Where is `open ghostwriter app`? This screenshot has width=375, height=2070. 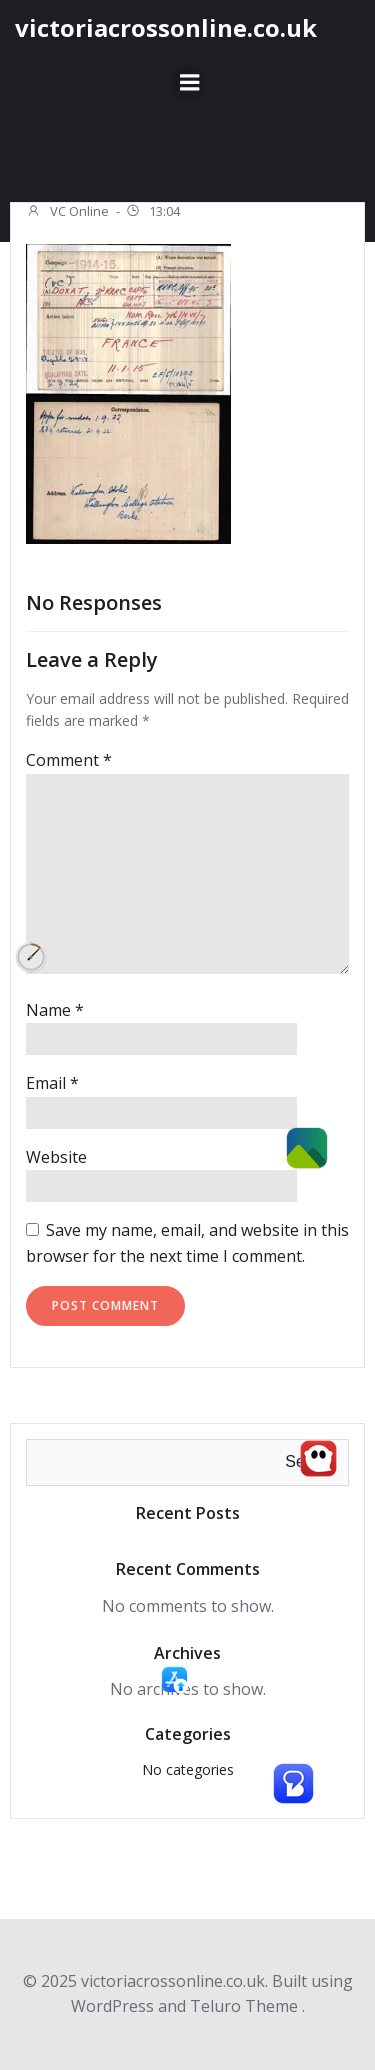 open ghostwriter app is located at coordinates (318, 1458).